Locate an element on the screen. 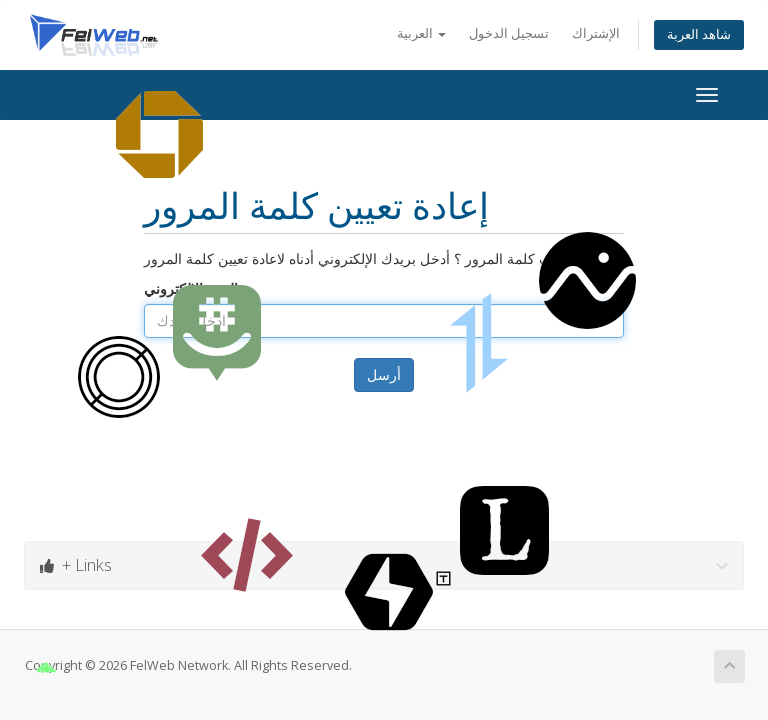 The width and height of the screenshot is (768, 720). open LibraryThing app is located at coordinates (504, 530).